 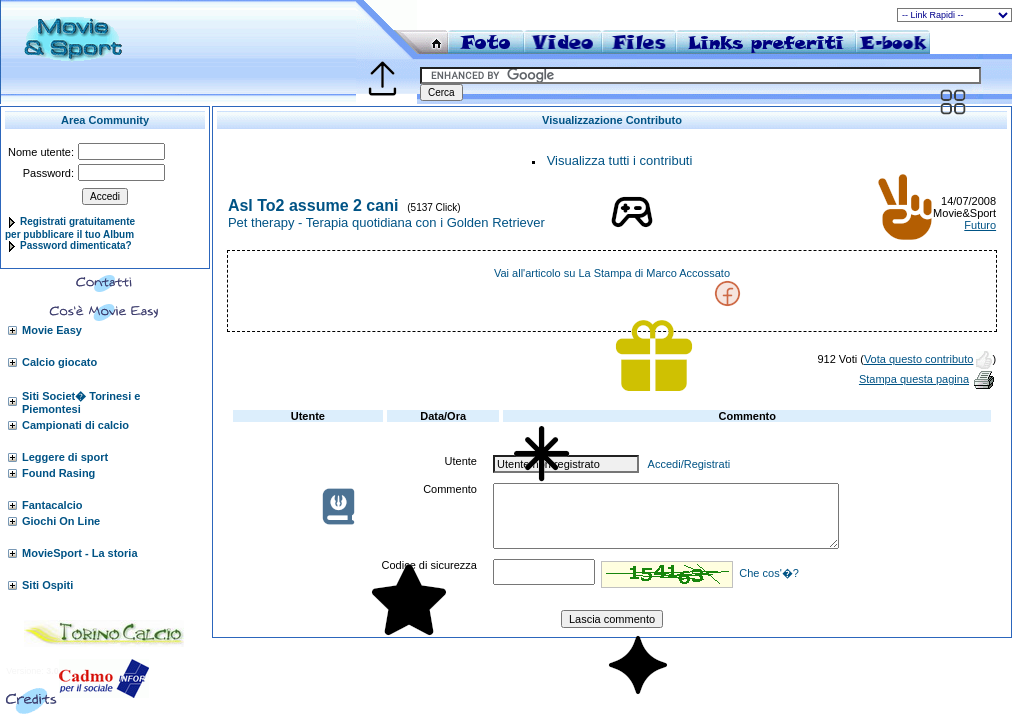 I want to click on access the journal of the whills or star wars lore reference, so click(x=338, y=506).